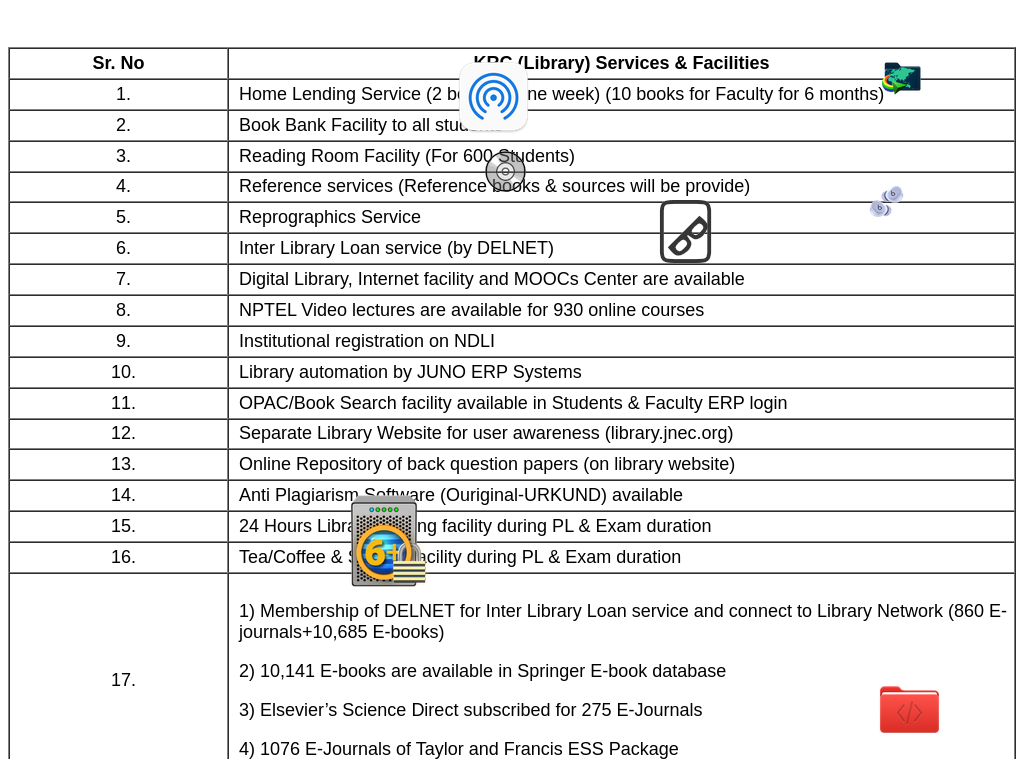 The width and height of the screenshot is (1024, 759). What do you see at coordinates (909, 709) in the screenshot?
I see `open folder containing code or development files` at bounding box center [909, 709].